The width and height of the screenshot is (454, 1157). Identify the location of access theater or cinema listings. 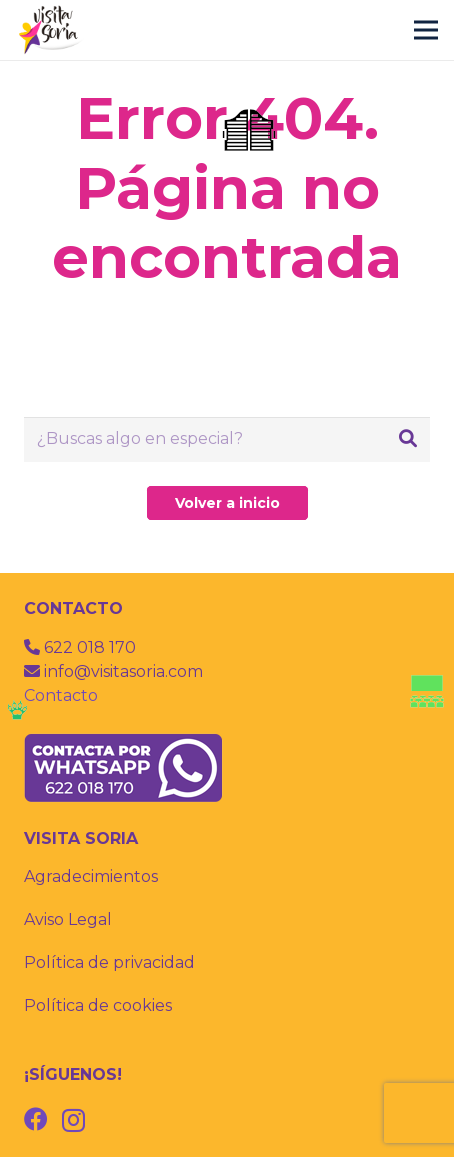
(427, 691).